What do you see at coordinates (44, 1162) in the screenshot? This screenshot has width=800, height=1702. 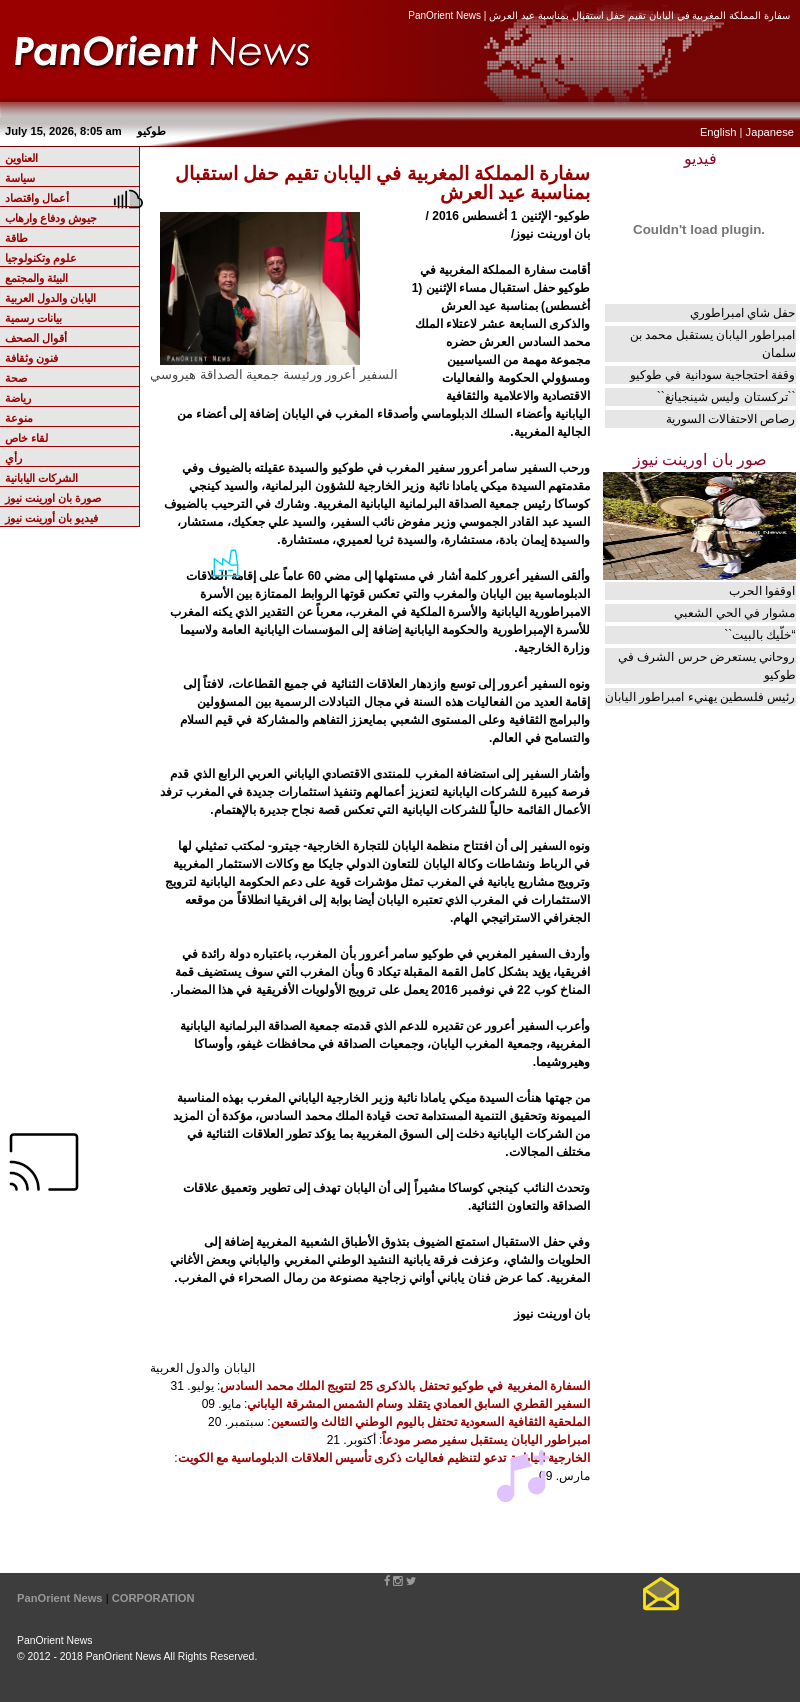 I see `cast your screen to another device` at bounding box center [44, 1162].